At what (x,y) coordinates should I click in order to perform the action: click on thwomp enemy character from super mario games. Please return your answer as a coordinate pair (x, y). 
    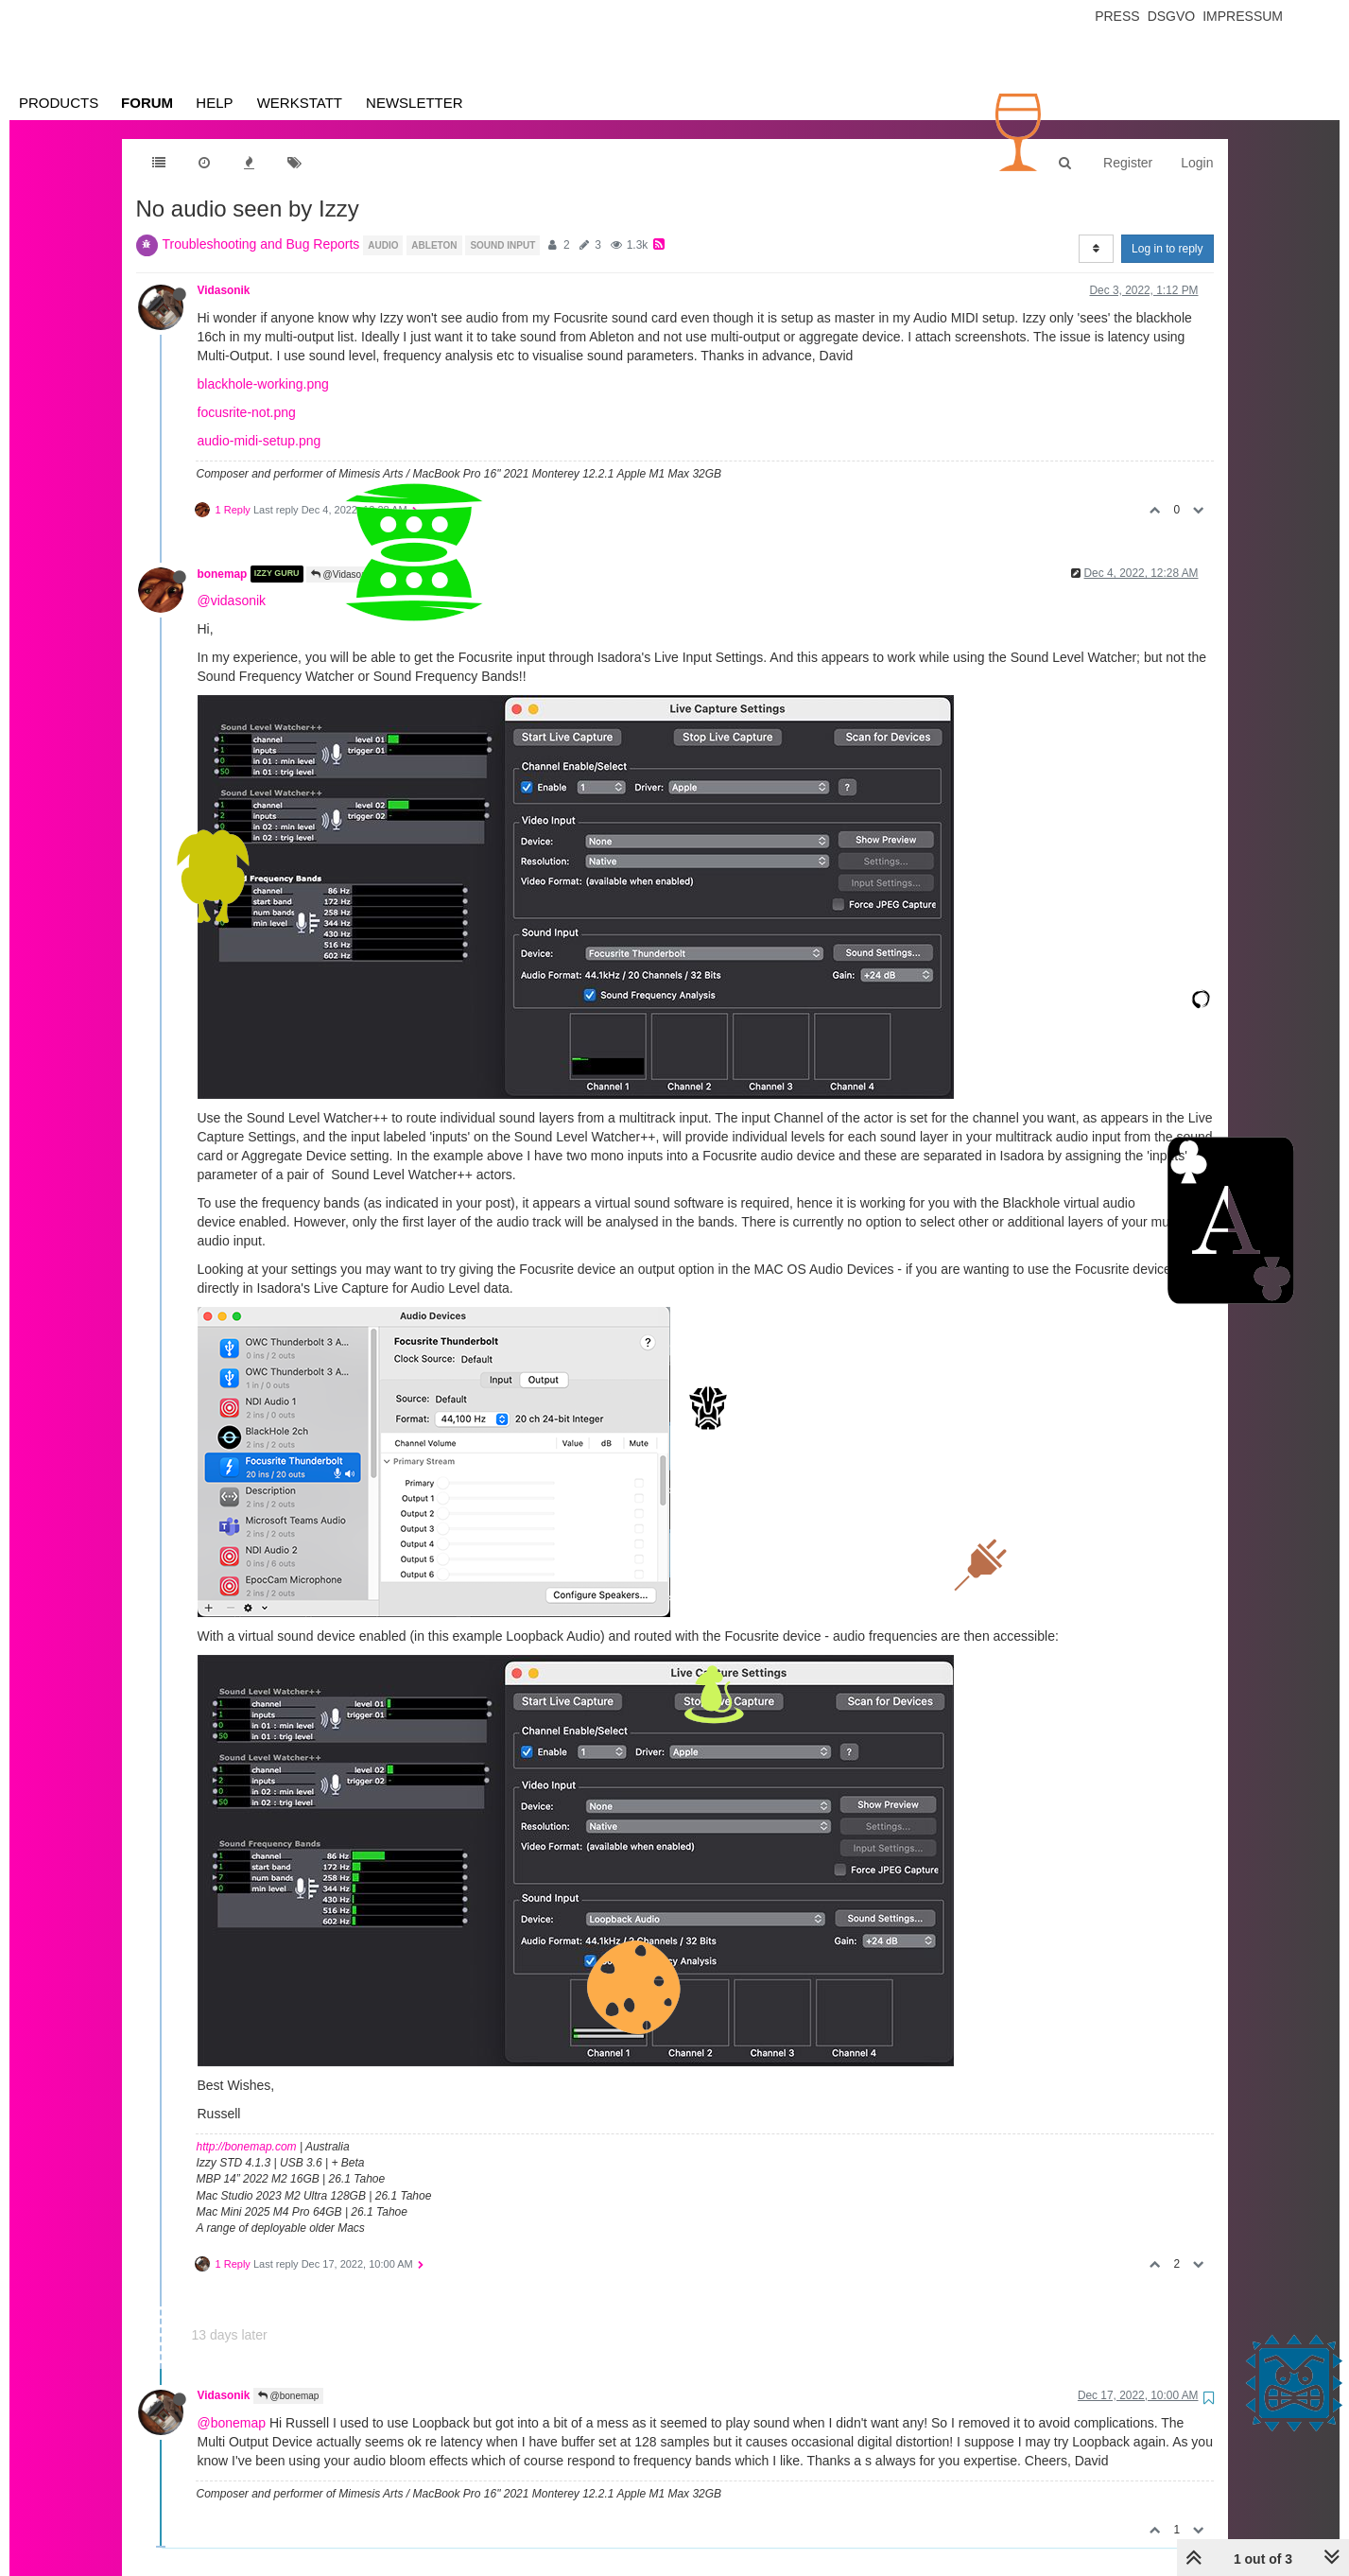
    Looking at the image, I should click on (1294, 2383).